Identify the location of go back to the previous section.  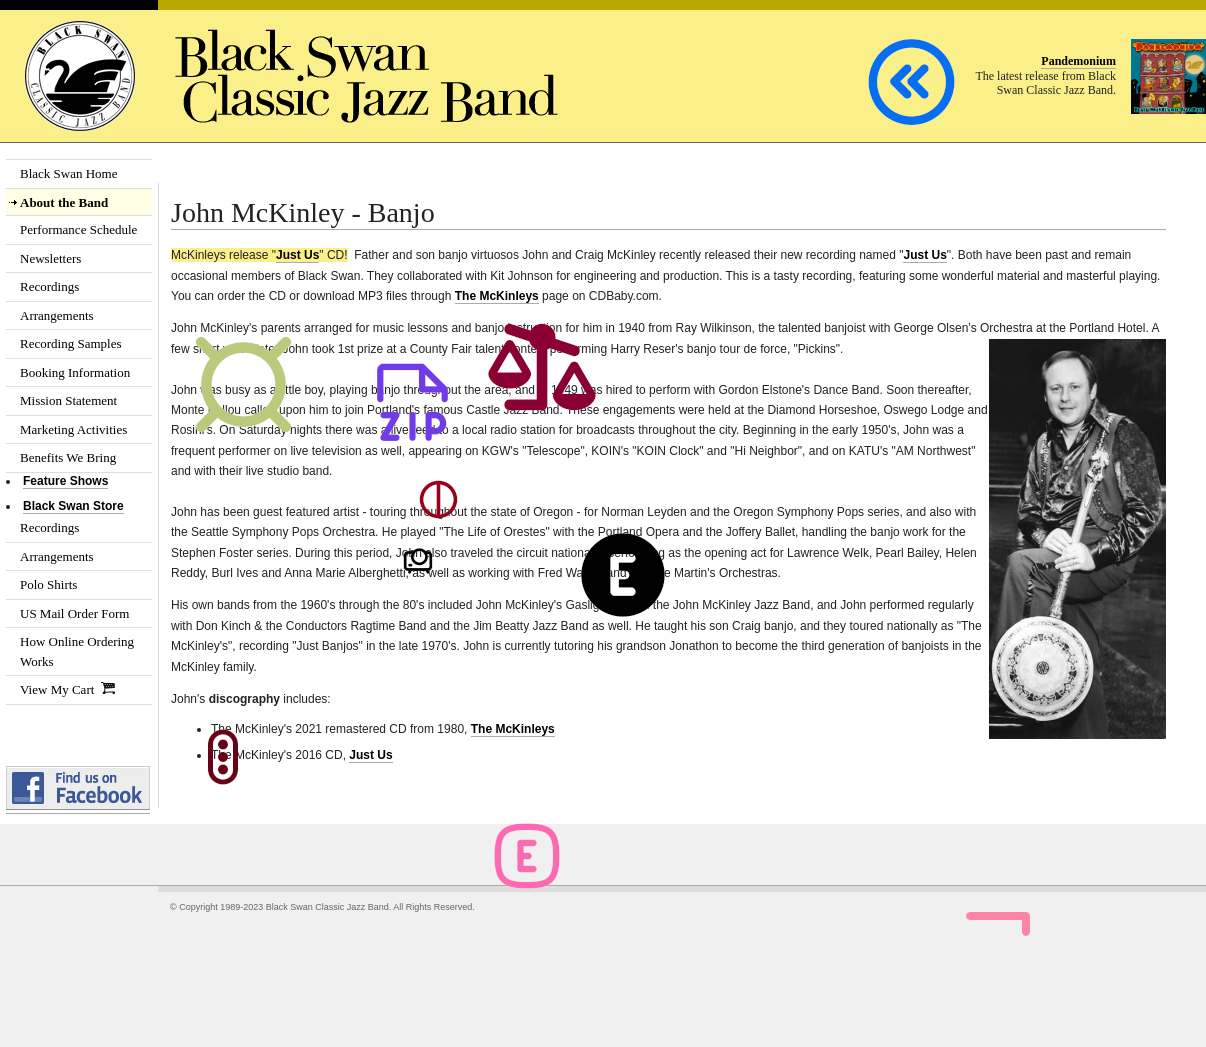
(911, 81).